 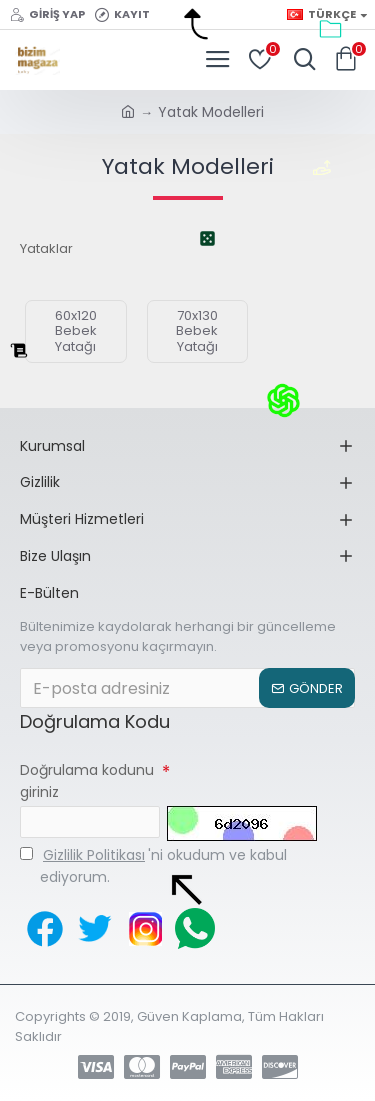 I want to click on go back and up to previous level, so click(x=196, y=24).